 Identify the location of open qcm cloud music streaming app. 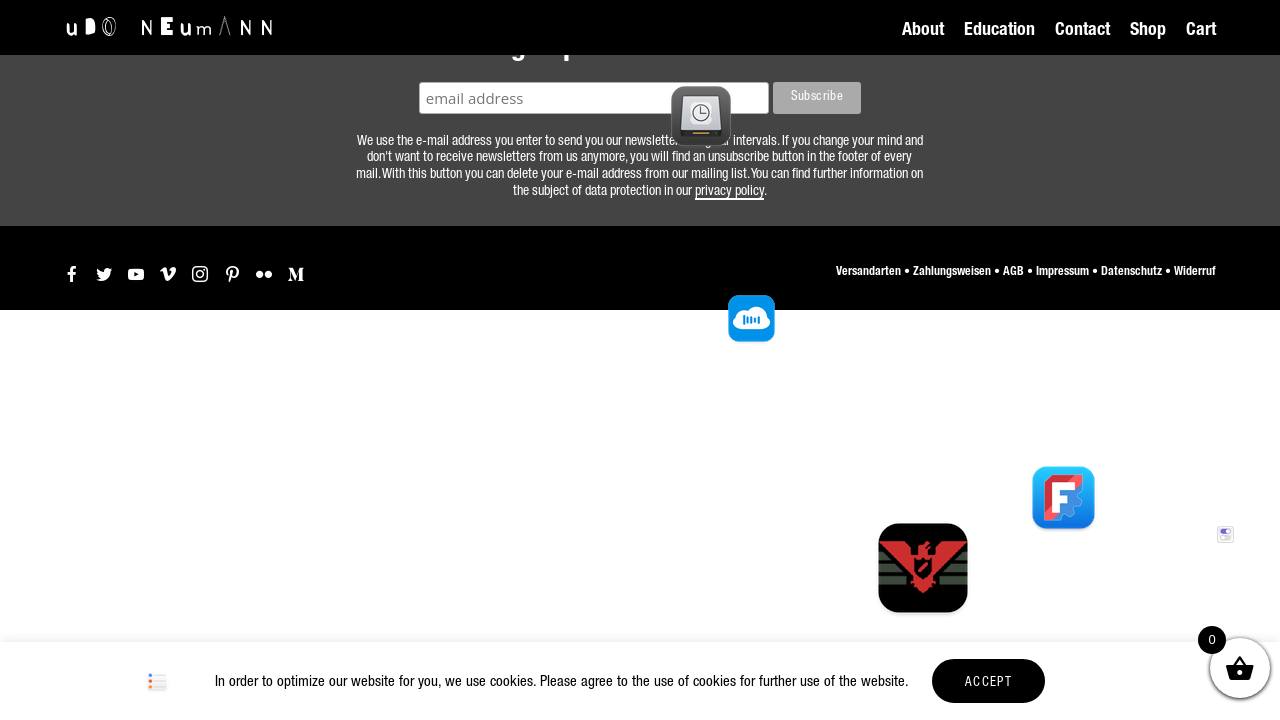
(751, 318).